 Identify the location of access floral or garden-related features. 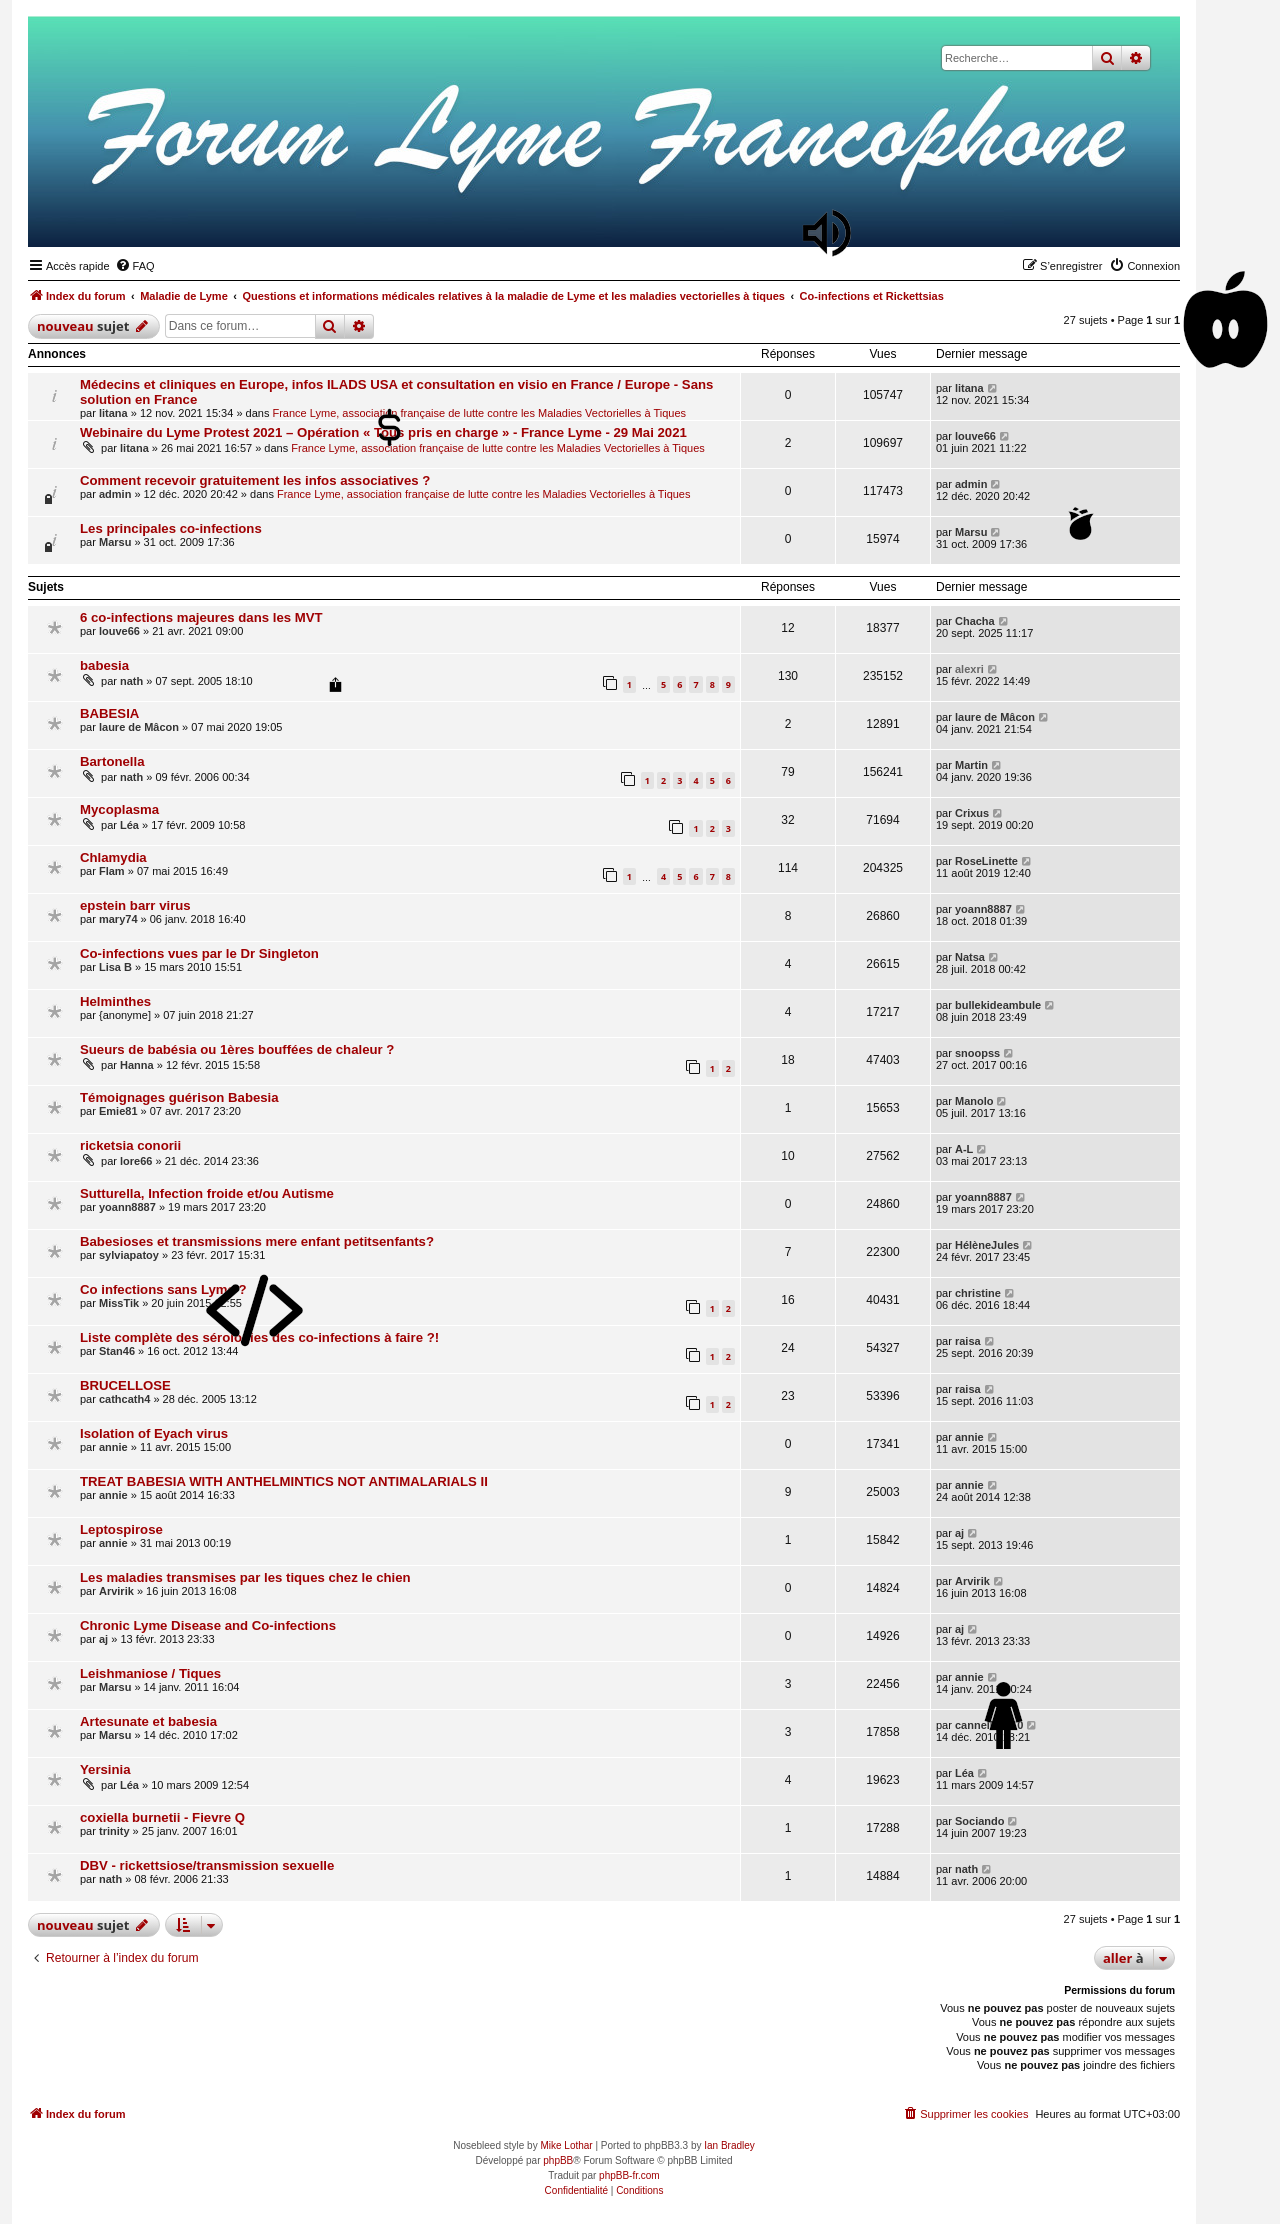
(1080, 523).